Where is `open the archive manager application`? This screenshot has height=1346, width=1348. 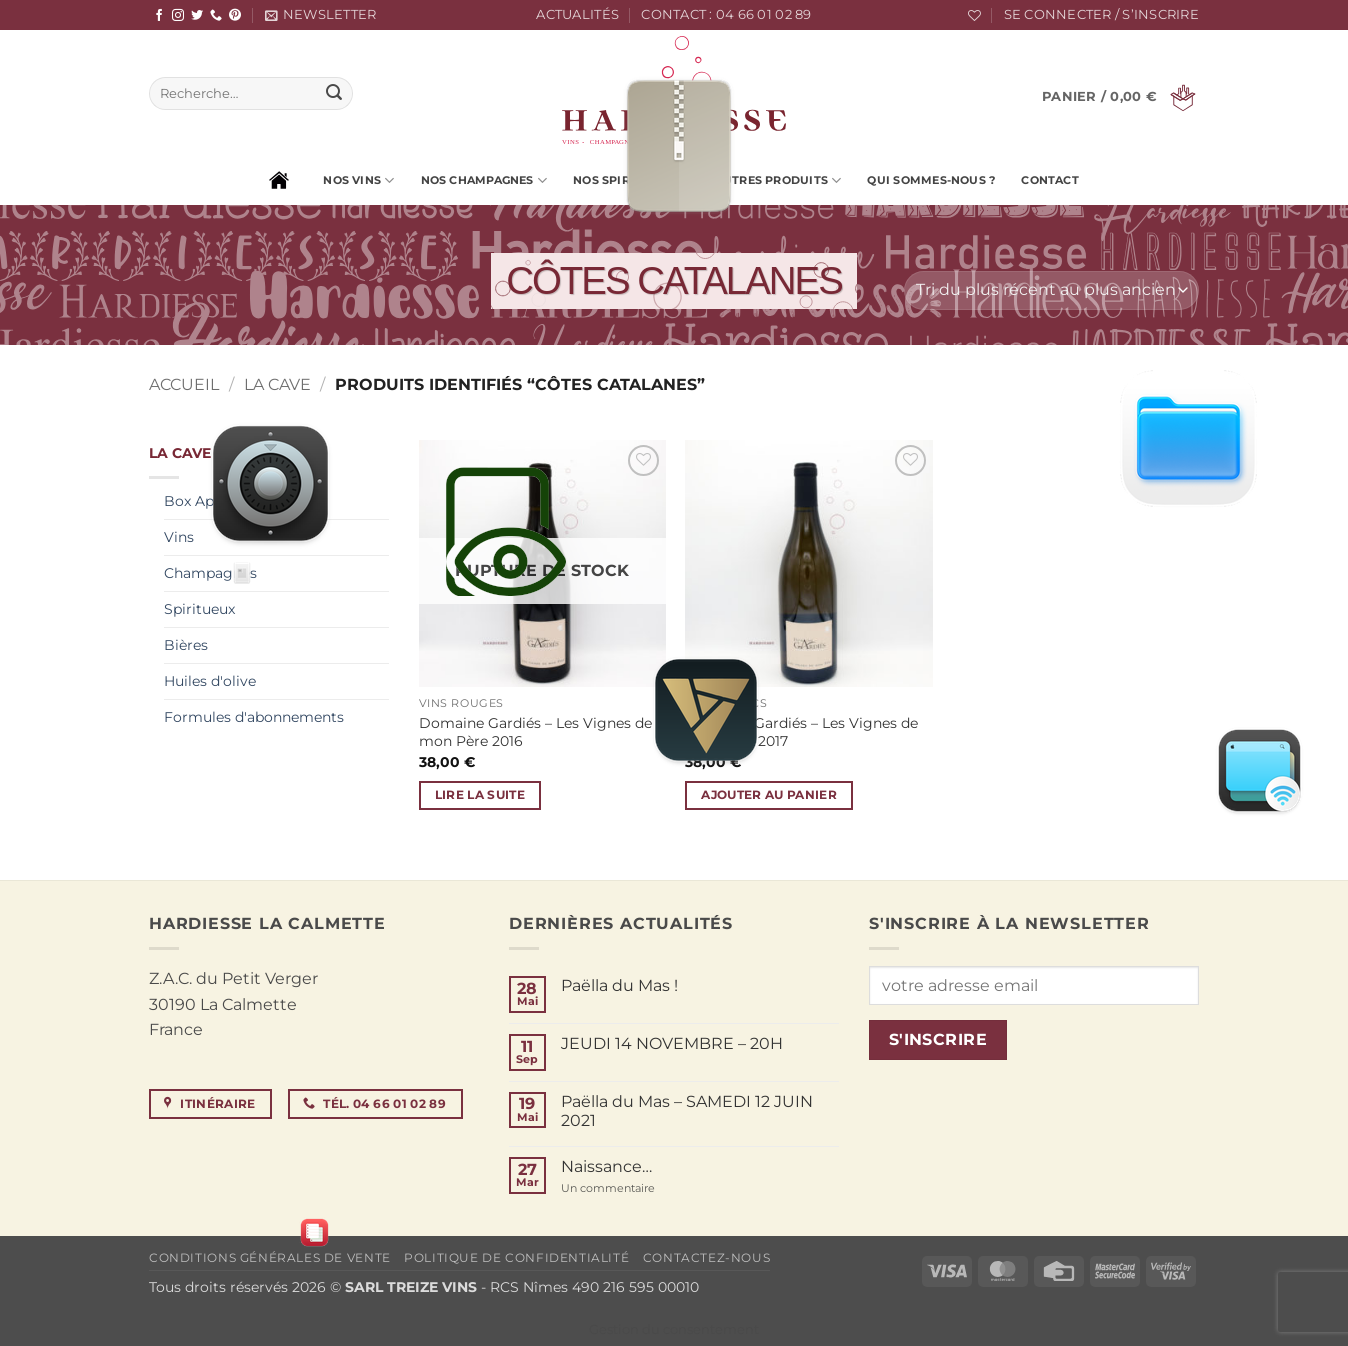 open the archive manager application is located at coordinates (679, 146).